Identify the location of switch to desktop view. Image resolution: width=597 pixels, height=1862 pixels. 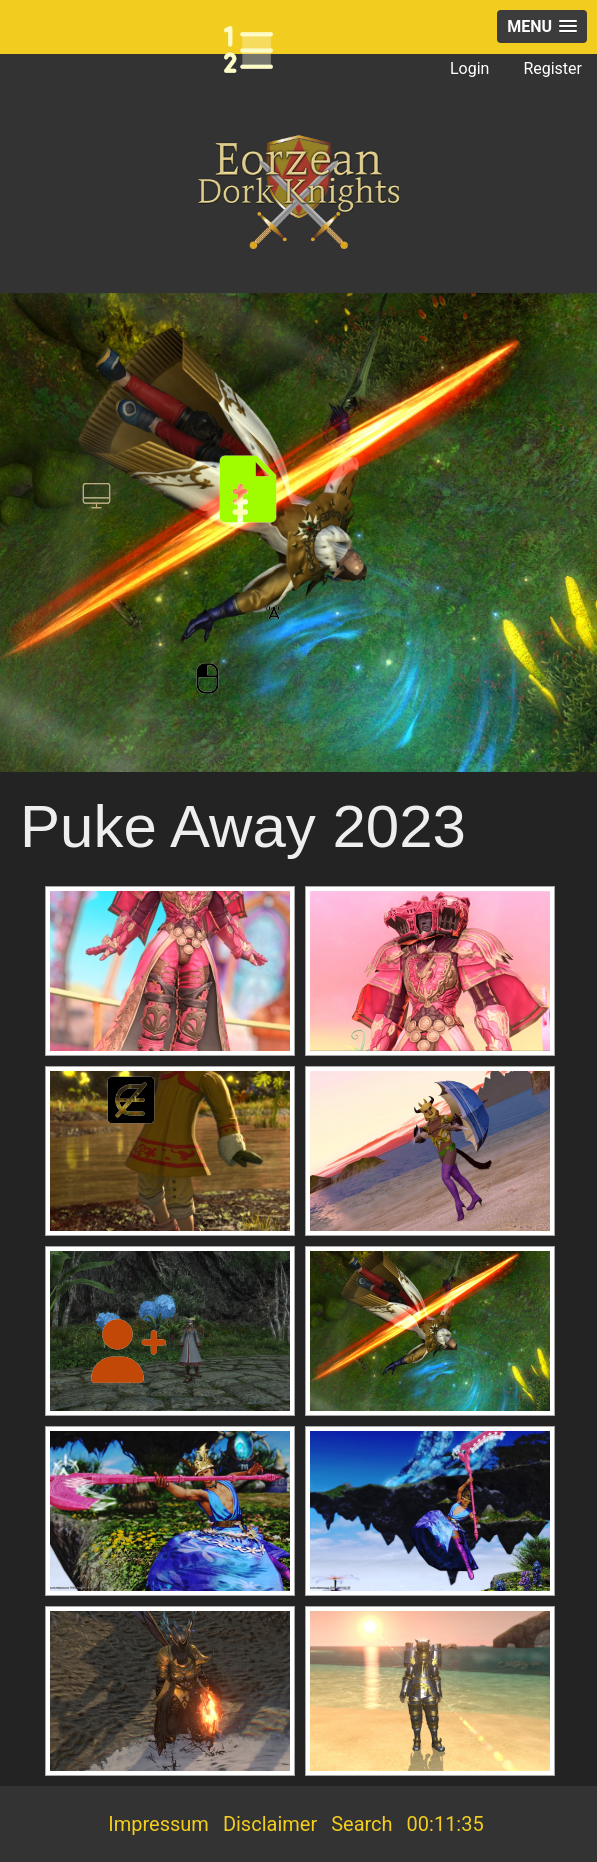
(96, 494).